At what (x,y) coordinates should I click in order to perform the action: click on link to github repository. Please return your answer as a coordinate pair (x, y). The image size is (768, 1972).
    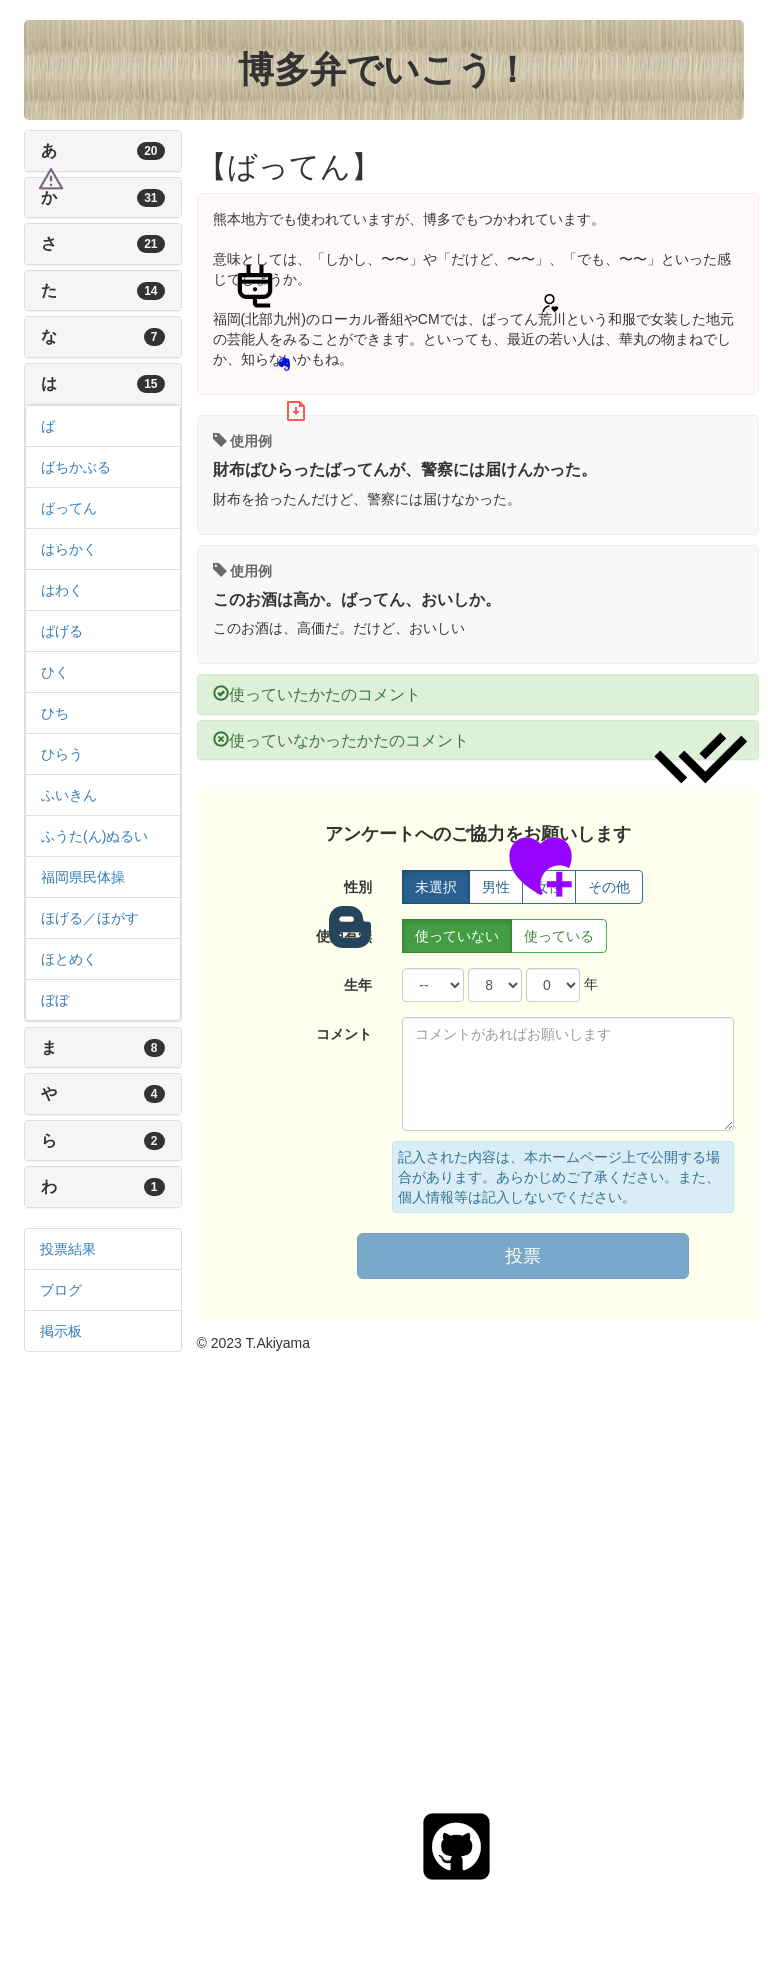
    Looking at the image, I should click on (456, 1846).